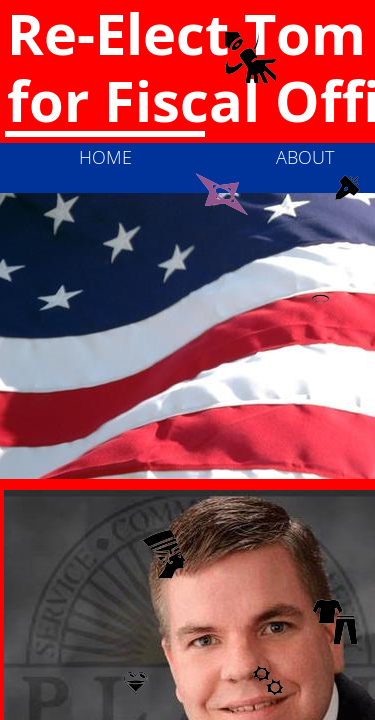 The width and height of the screenshot is (375, 720). Describe the element at coordinates (347, 187) in the screenshot. I see `select heavy fighter class or unit` at that location.